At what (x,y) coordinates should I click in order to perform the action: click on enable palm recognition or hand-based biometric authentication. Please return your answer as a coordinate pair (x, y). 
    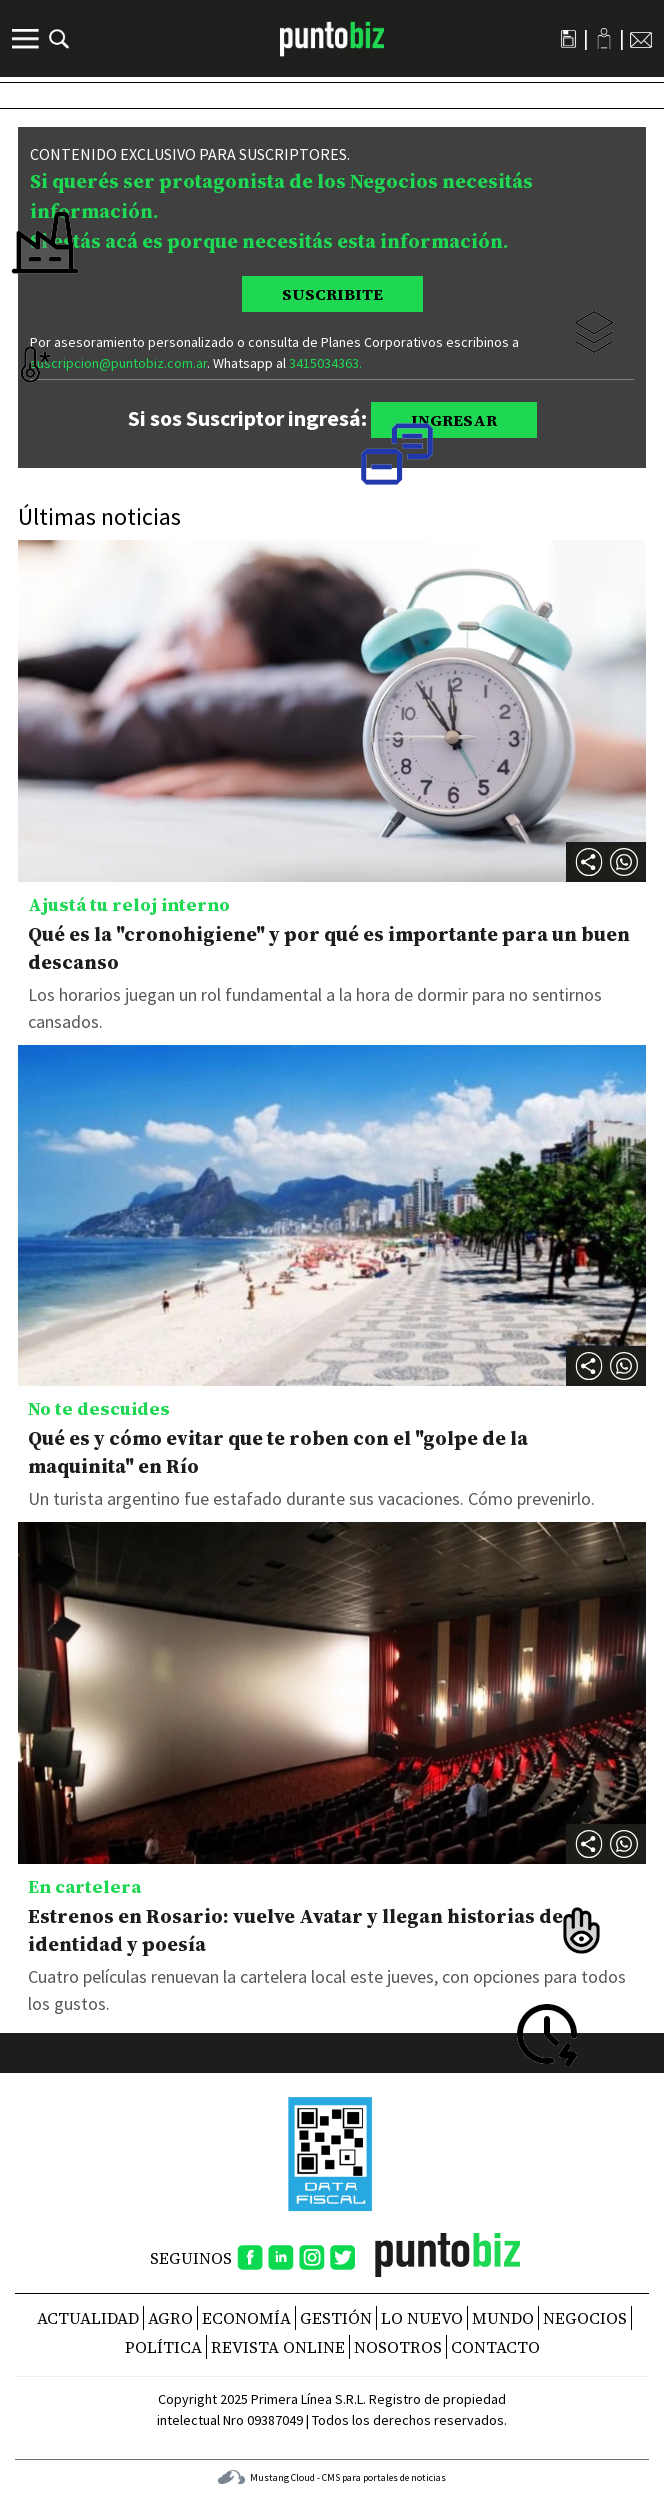
    Looking at the image, I should click on (581, 1930).